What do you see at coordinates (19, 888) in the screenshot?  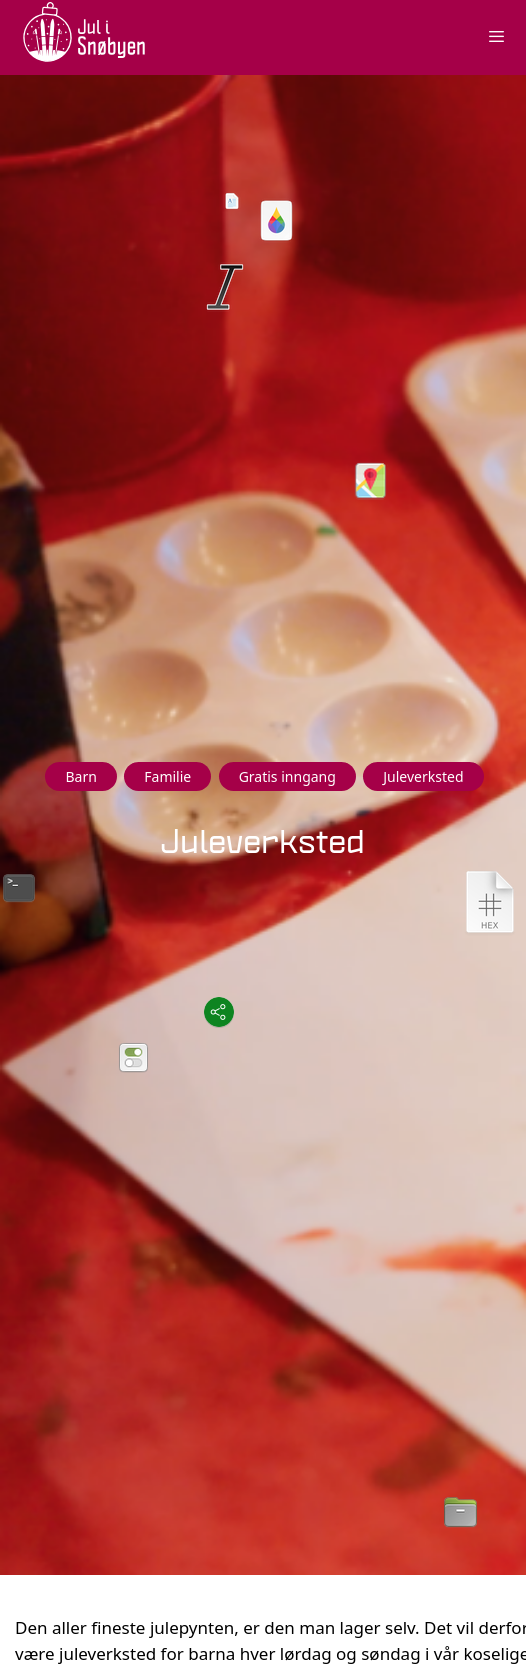 I see `open the terminal application` at bounding box center [19, 888].